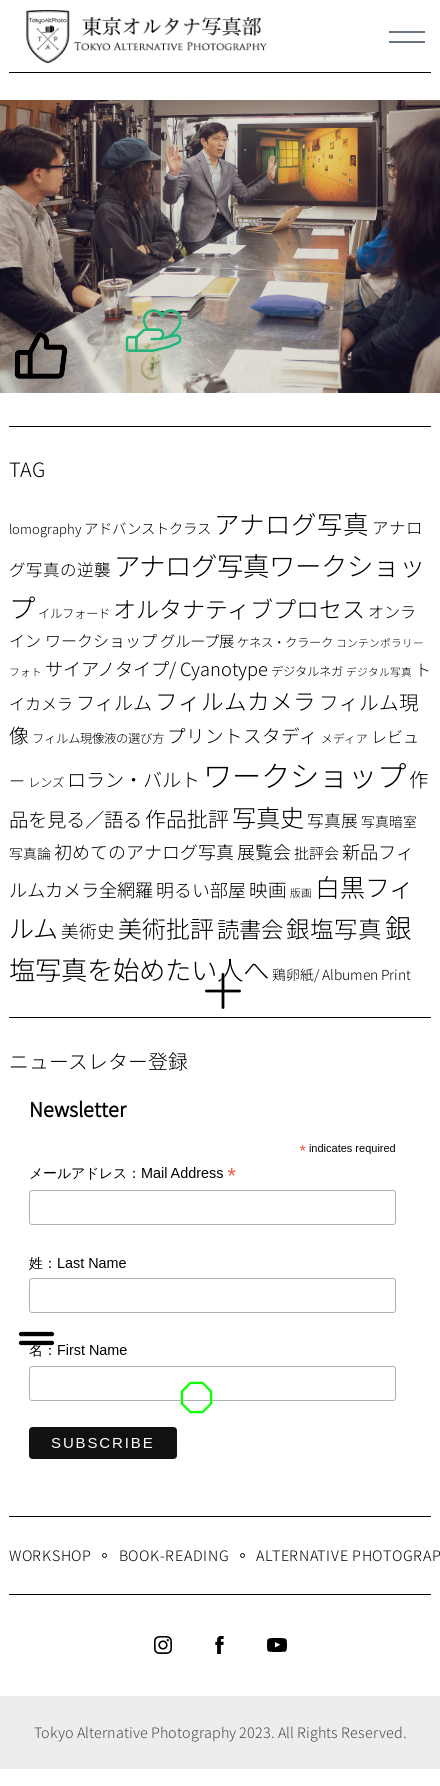  I want to click on indicates equality or balance between values, so click(36, 1338).